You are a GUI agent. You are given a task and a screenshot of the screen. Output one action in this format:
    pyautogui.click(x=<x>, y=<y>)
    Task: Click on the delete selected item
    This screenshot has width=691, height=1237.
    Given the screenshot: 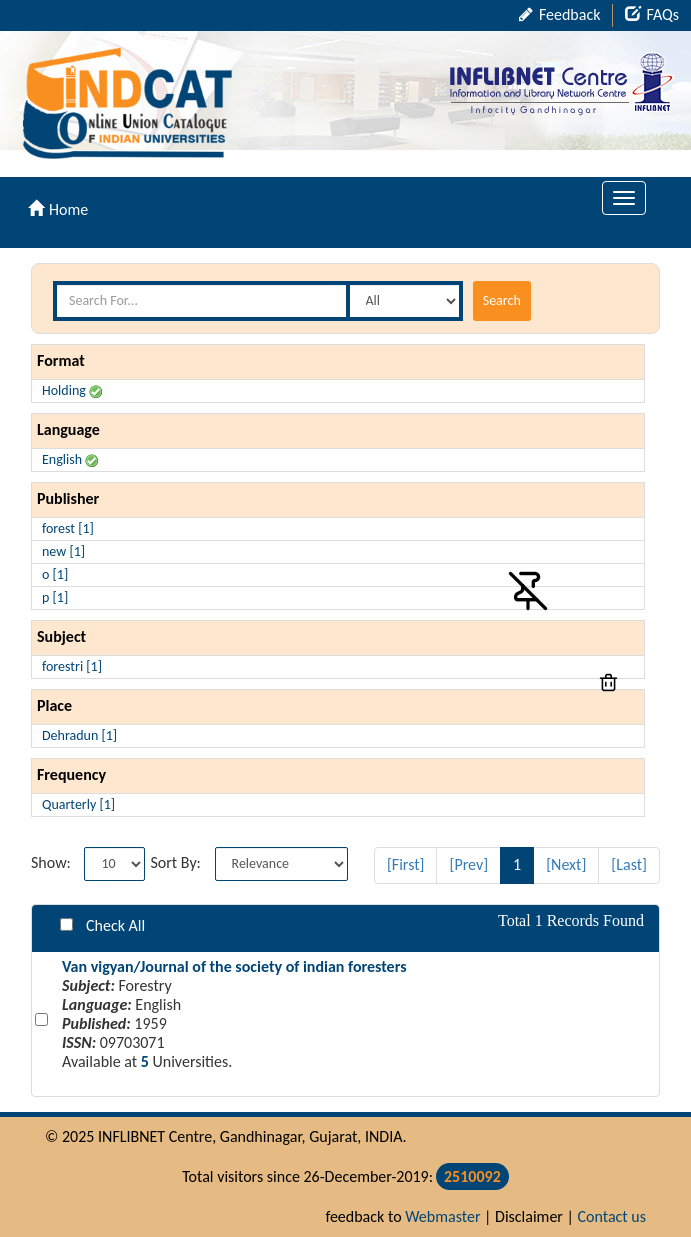 What is the action you would take?
    pyautogui.click(x=608, y=682)
    